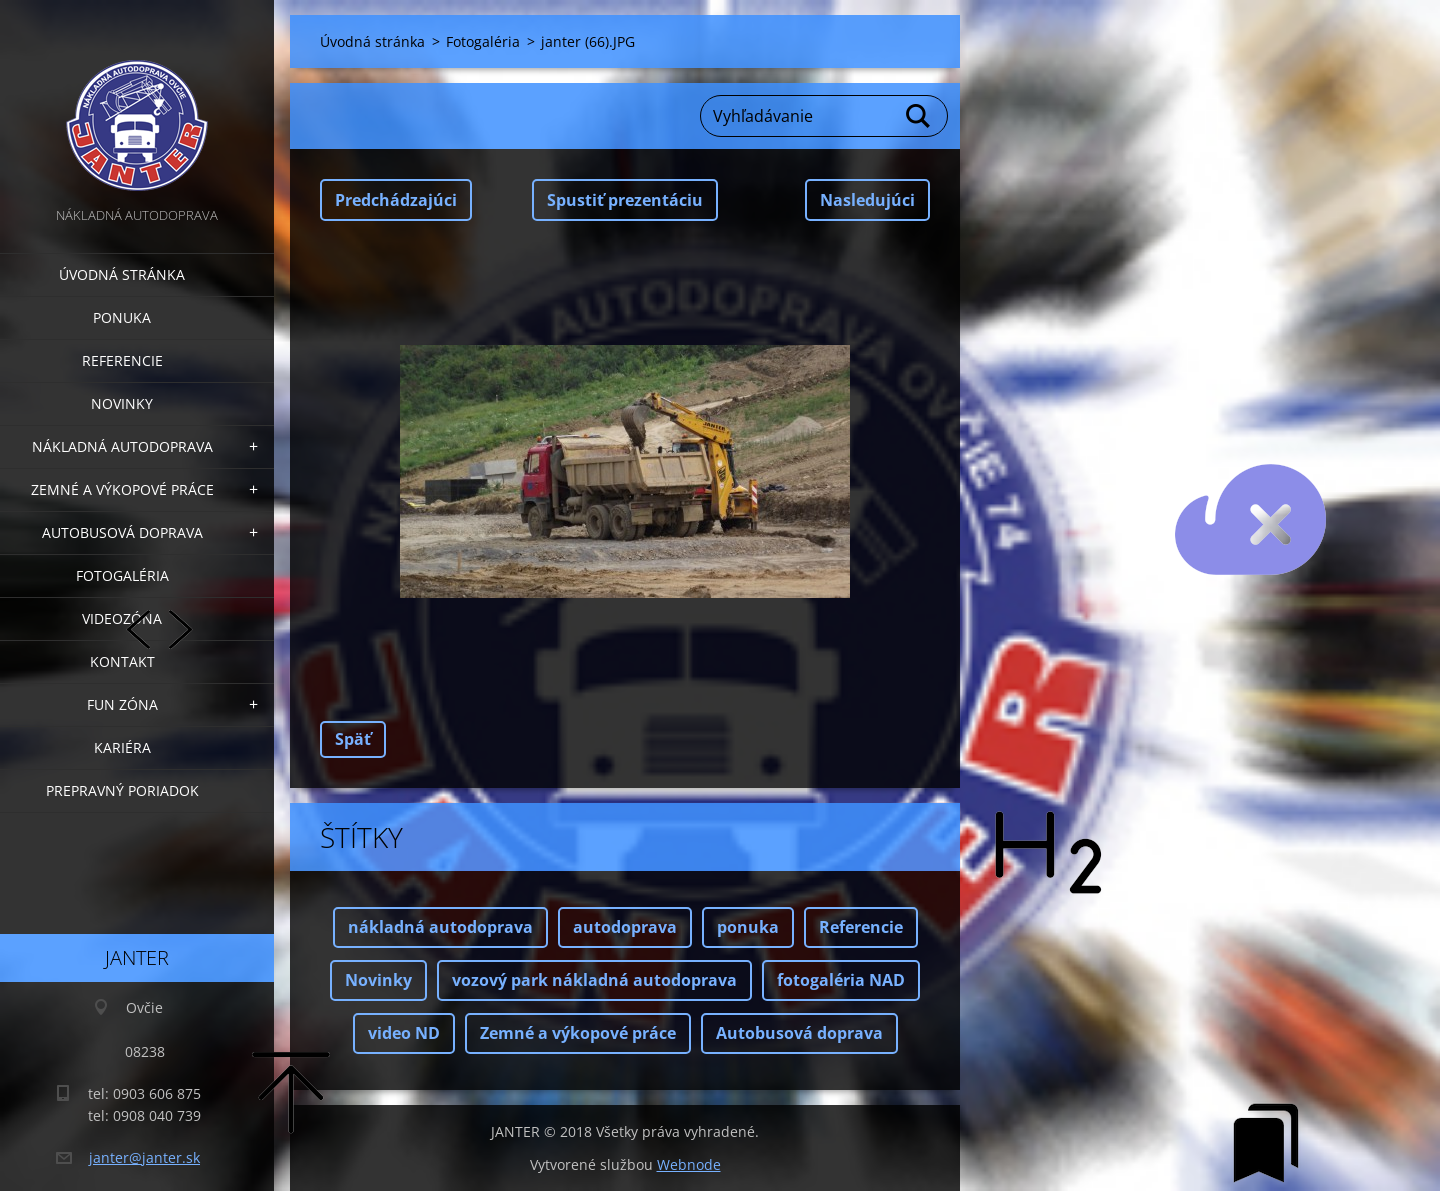 The height and width of the screenshot is (1191, 1440). I want to click on format text as heading level 2, so click(1042, 850).